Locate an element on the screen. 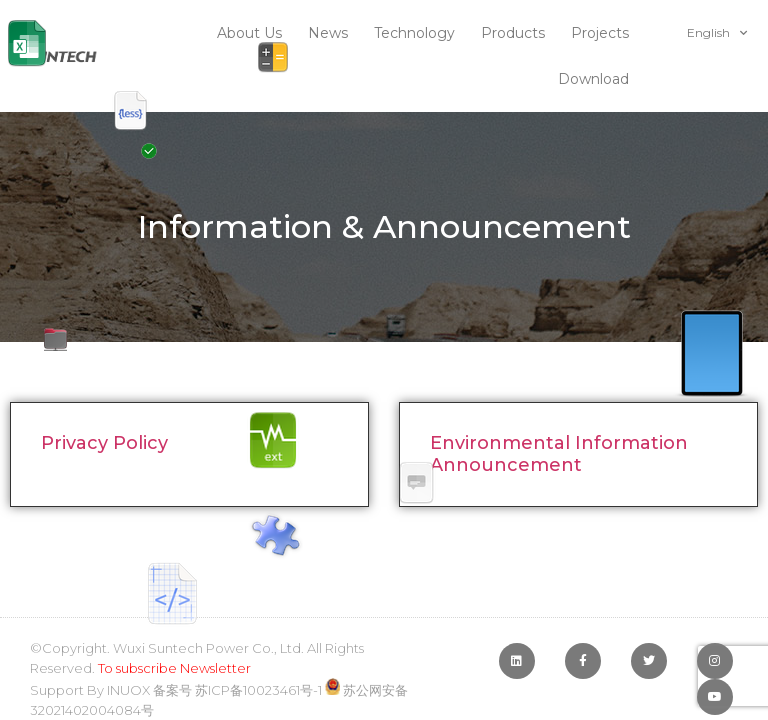  indicates an add-on or plugin file type is located at coordinates (275, 535).